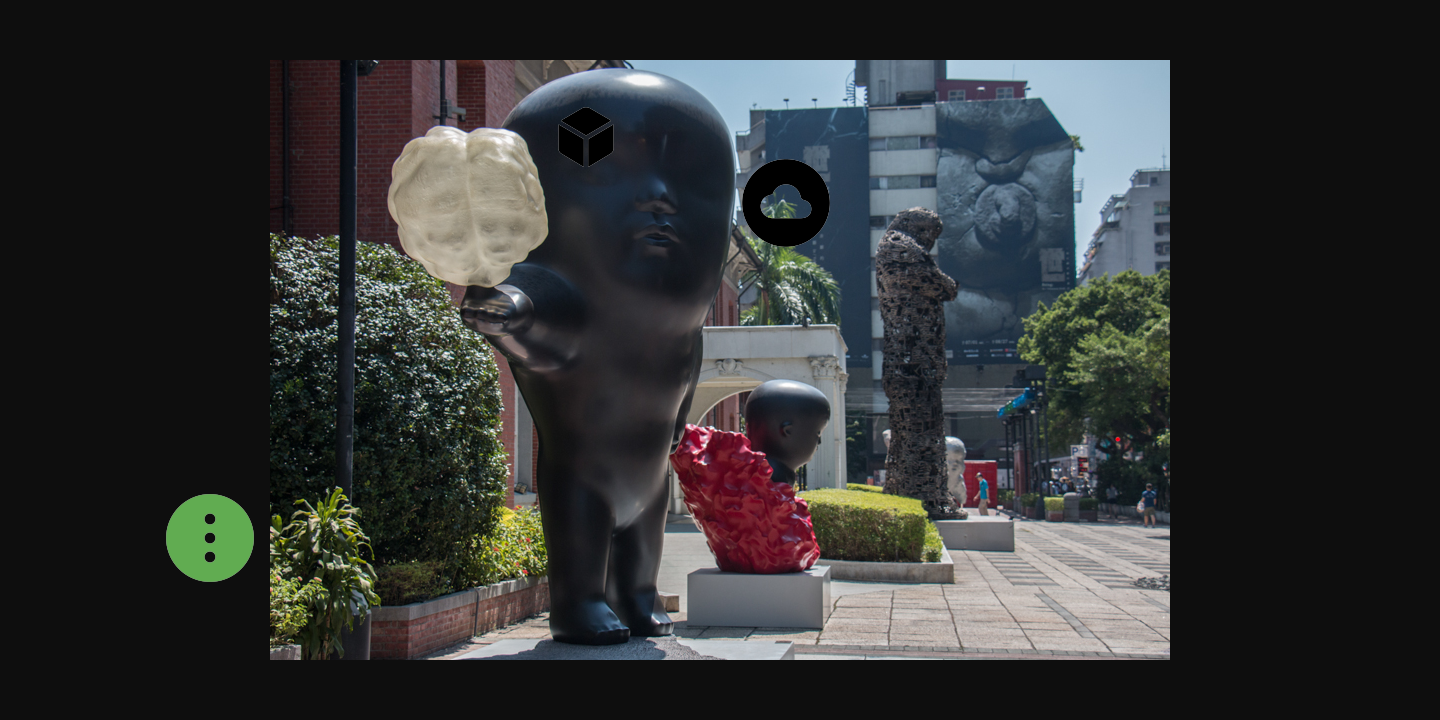 The image size is (1440, 720). I want to click on view 3D model or object, so click(586, 137).